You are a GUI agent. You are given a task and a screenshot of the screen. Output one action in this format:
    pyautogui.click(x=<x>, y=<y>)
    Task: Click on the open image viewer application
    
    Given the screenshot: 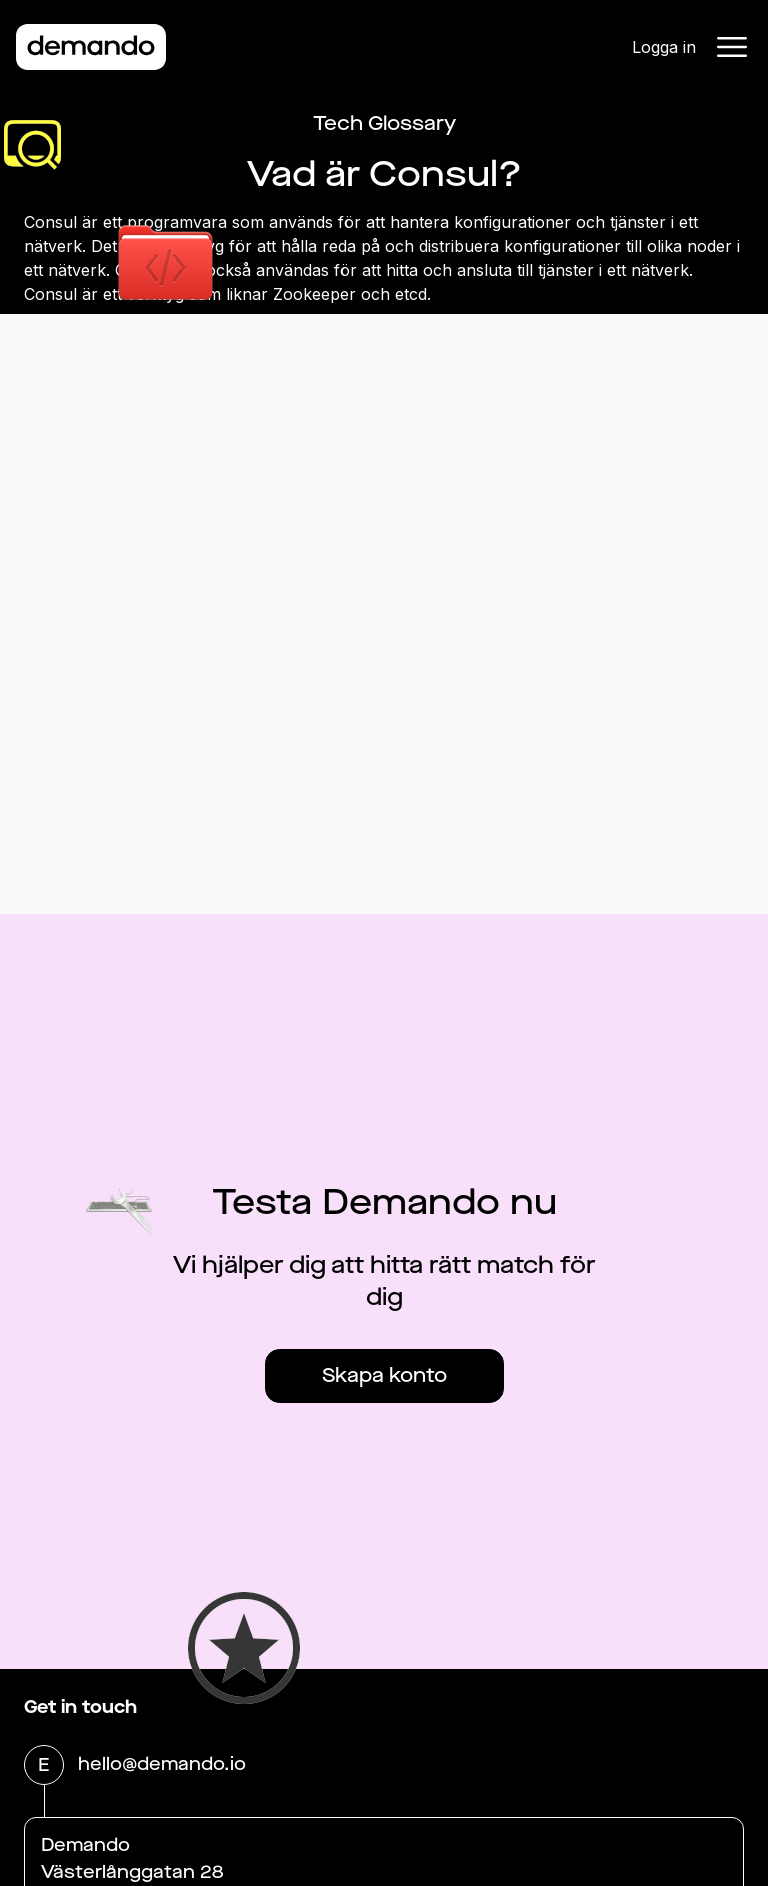 What is the action you would take?
    pyautogui.click(x=32, y=141)
    